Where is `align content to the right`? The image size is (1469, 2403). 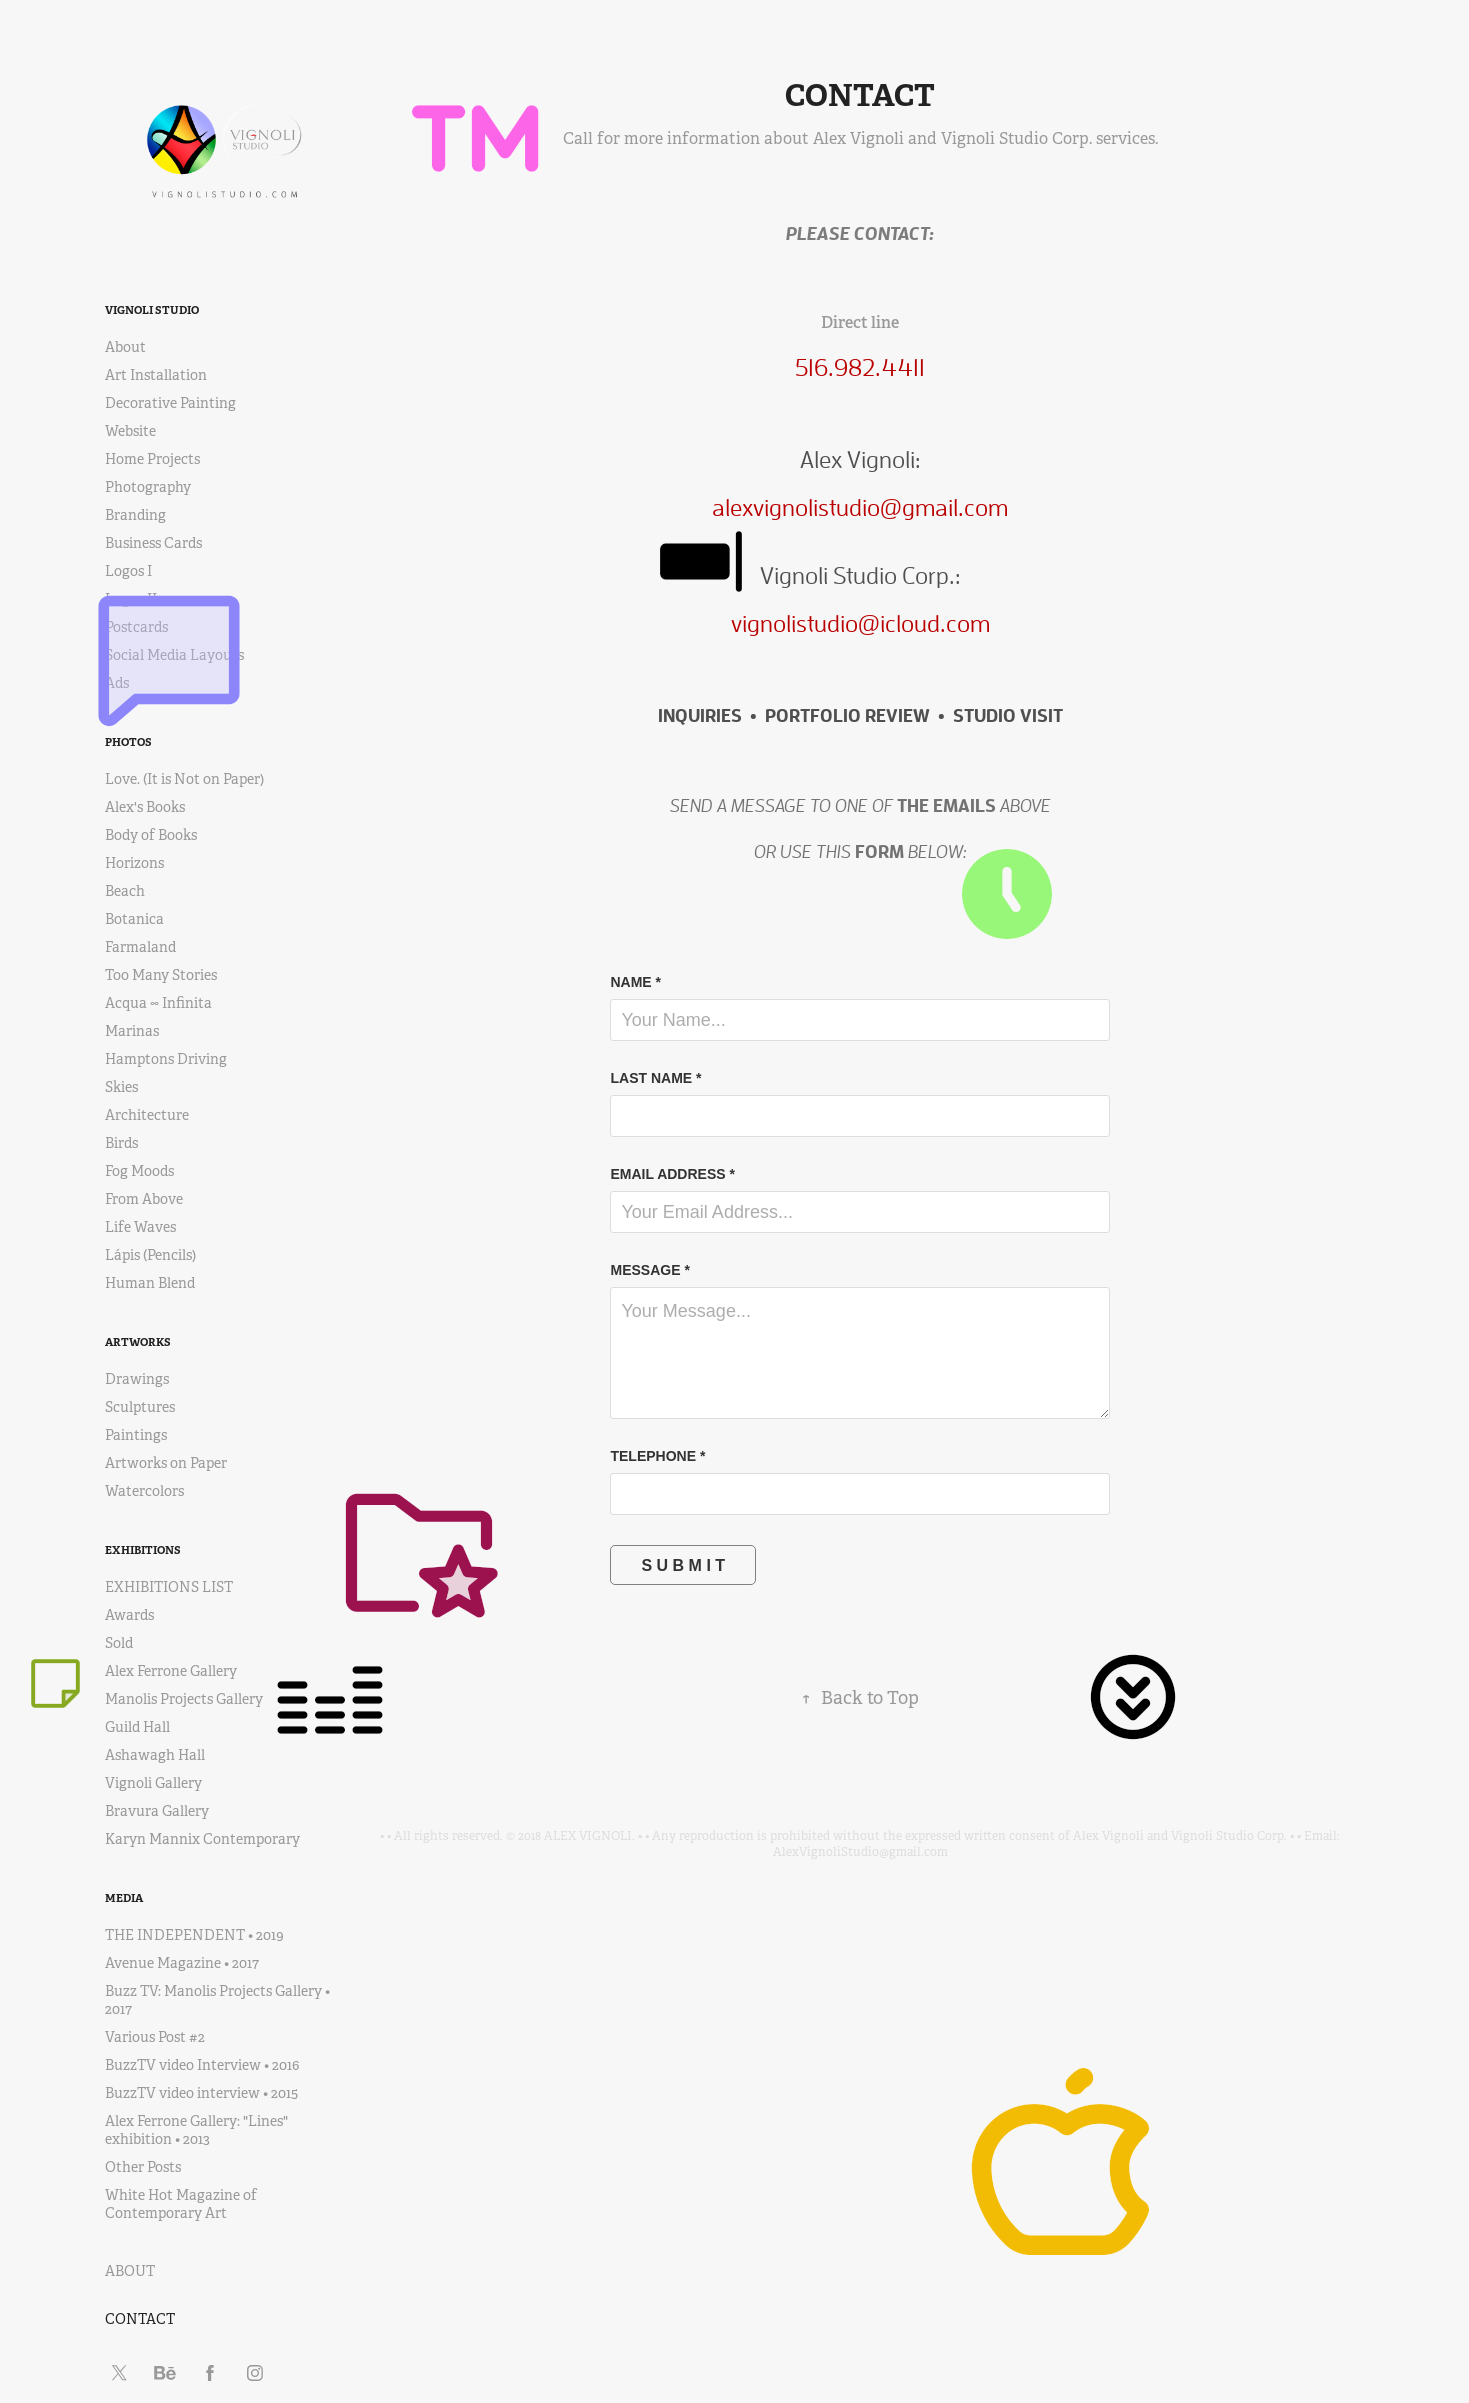
align content to the right is located at coordinates (702, 561).